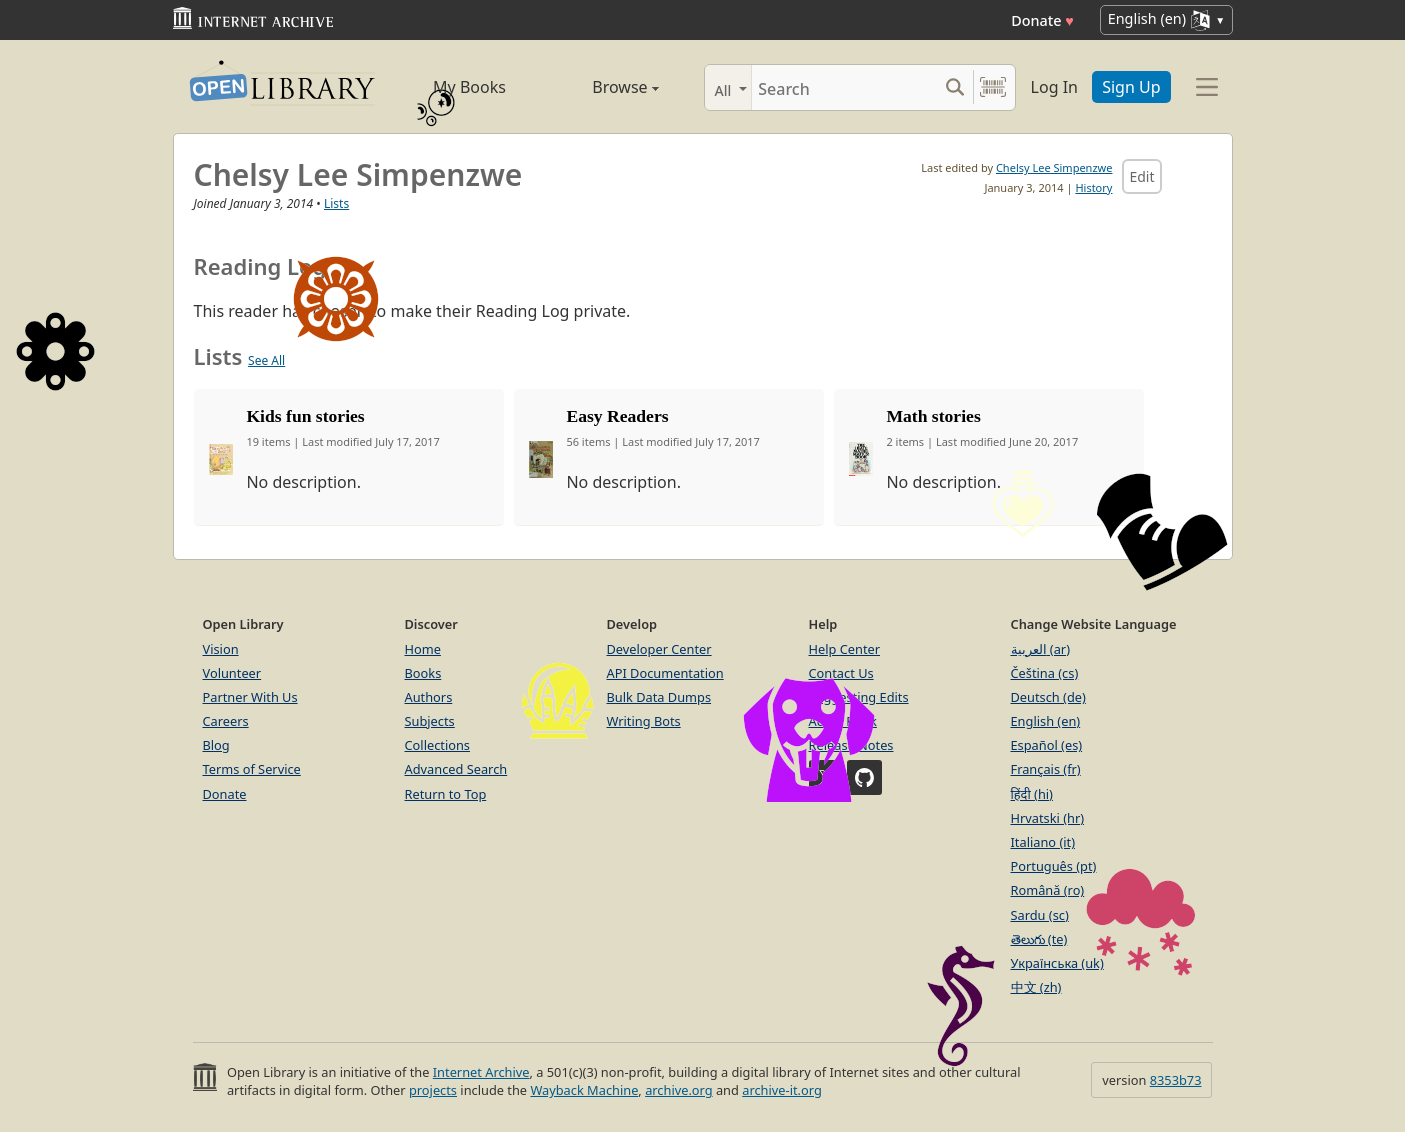 This screenshot has height=1132, width=1405. Describe the element at coordinates (336, 299) in the screenshot. I see `decorative floral game emblem or badge` at that location.